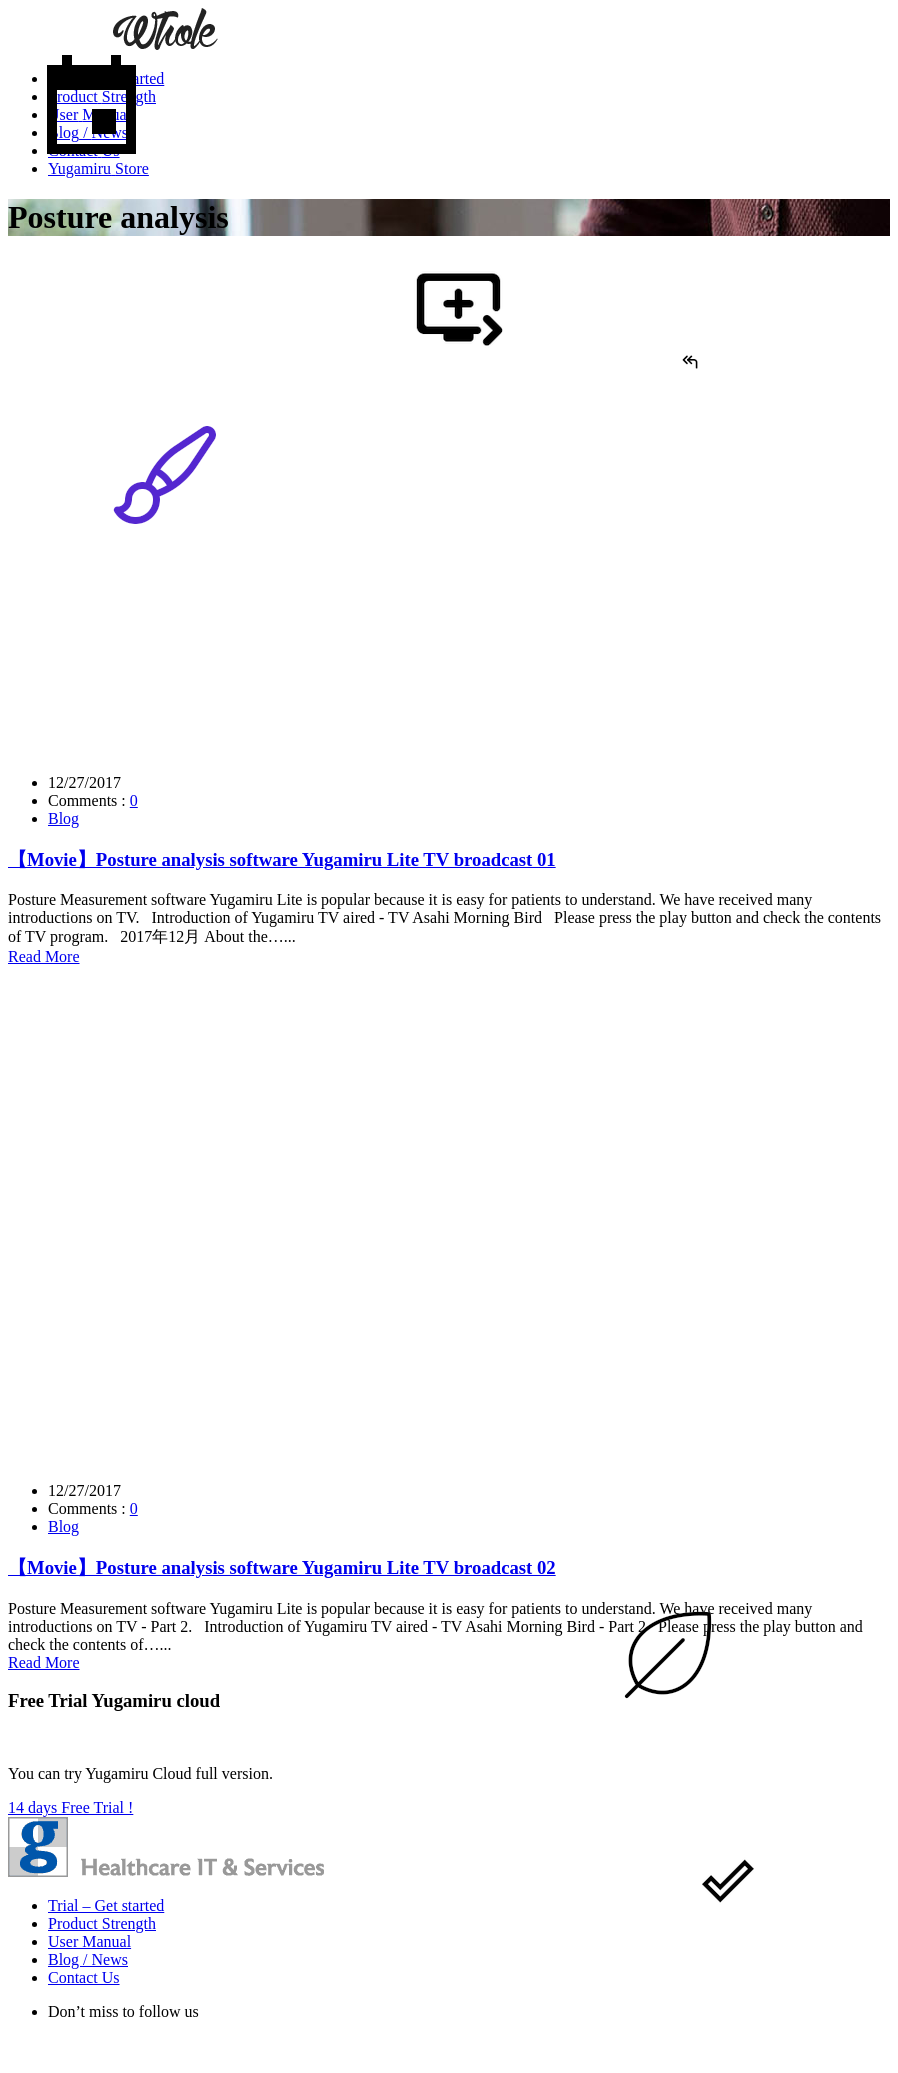 The image size is (898, 2073). What do you see at coordinates (167, 475) in the screenshot?
I see `access drawing or painting tools` at bounding box center [167, 475].